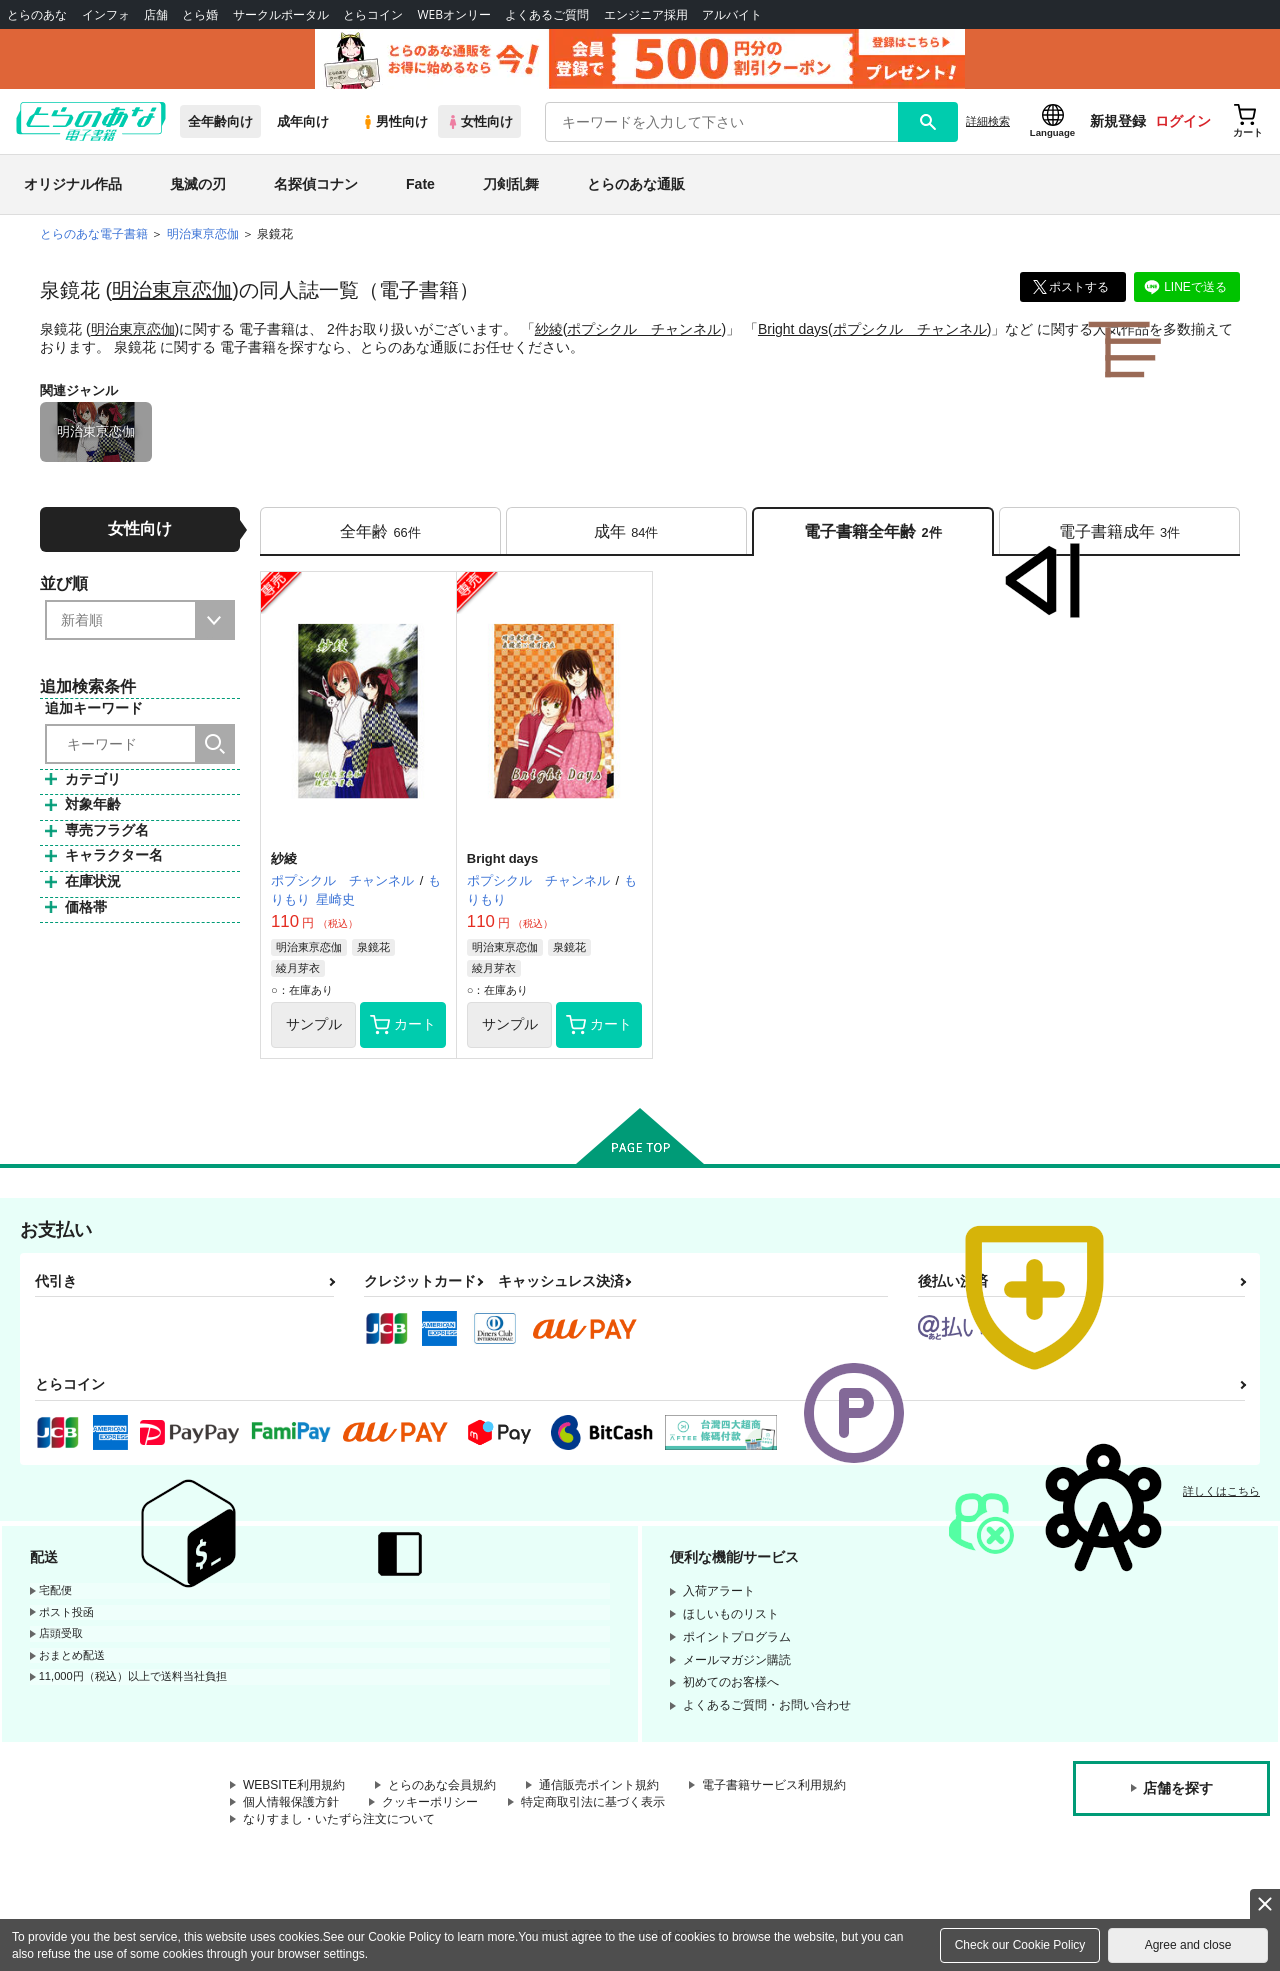 The height and width of the screenshot is (1971, 1280). I want to click on toggle the left sidebar panel, so click(400, 1554).